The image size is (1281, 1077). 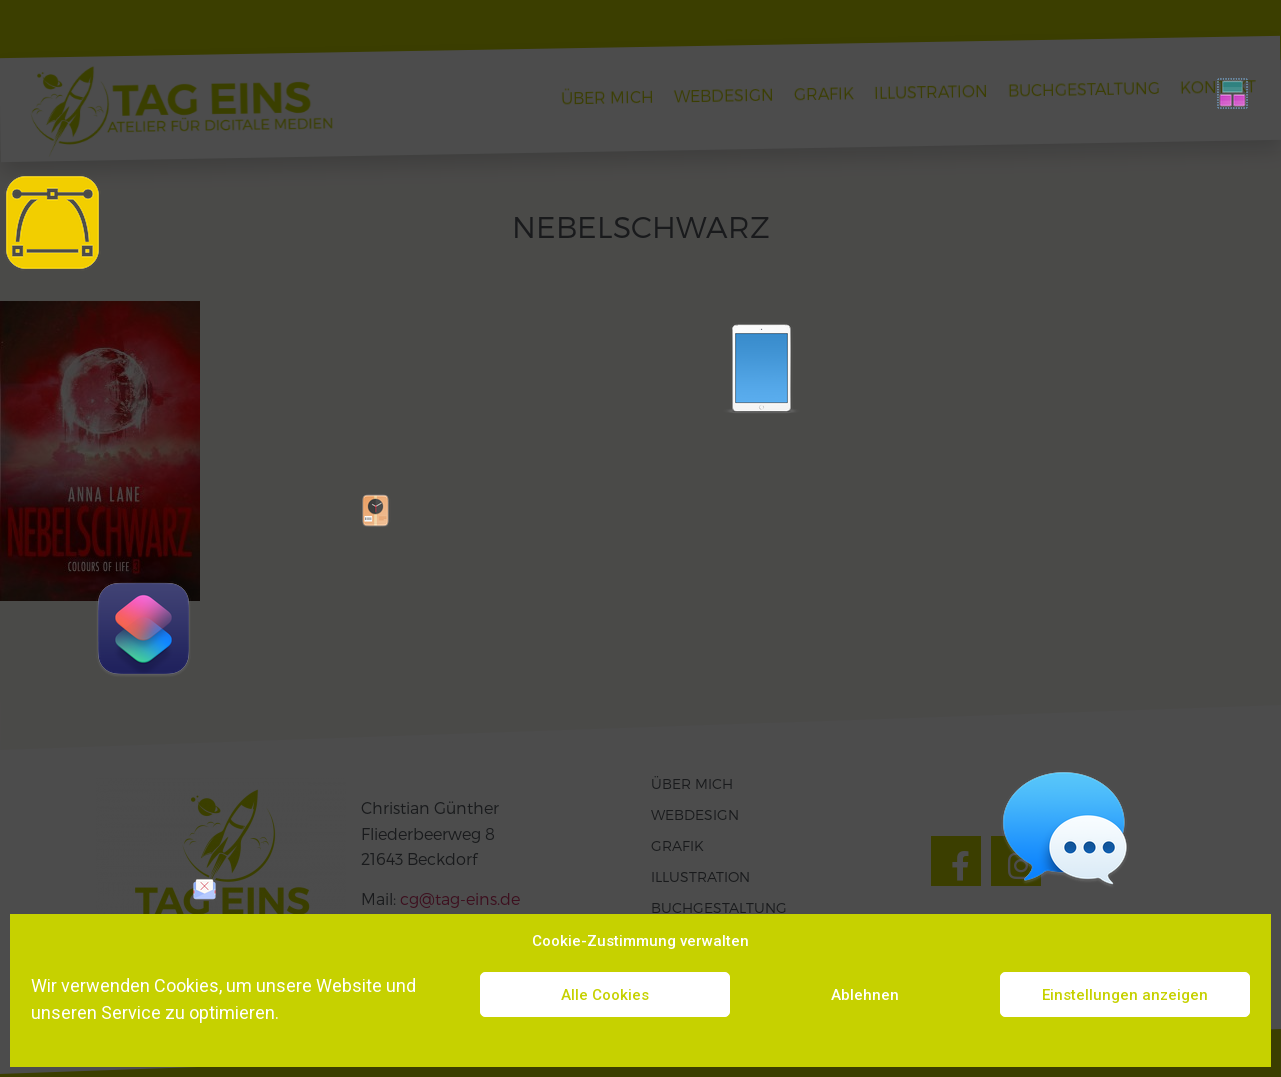 I want to click on open game center messages and friend requests, so click(x=1065, y=829).